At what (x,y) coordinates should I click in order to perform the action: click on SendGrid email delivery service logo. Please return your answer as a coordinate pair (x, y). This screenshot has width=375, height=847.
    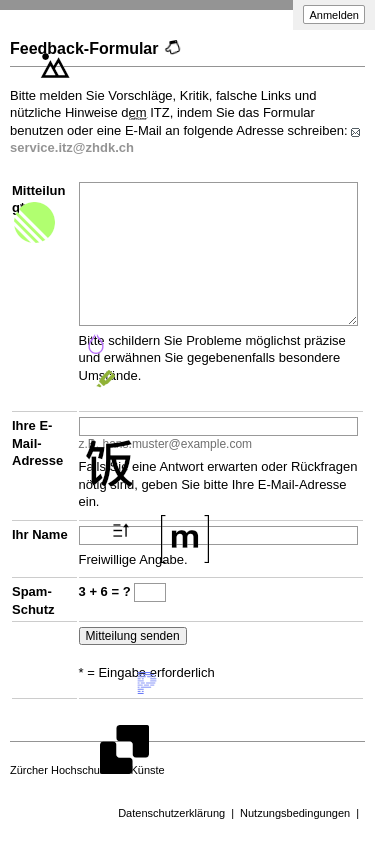
    Looking at the image, I should click on (124, 749).